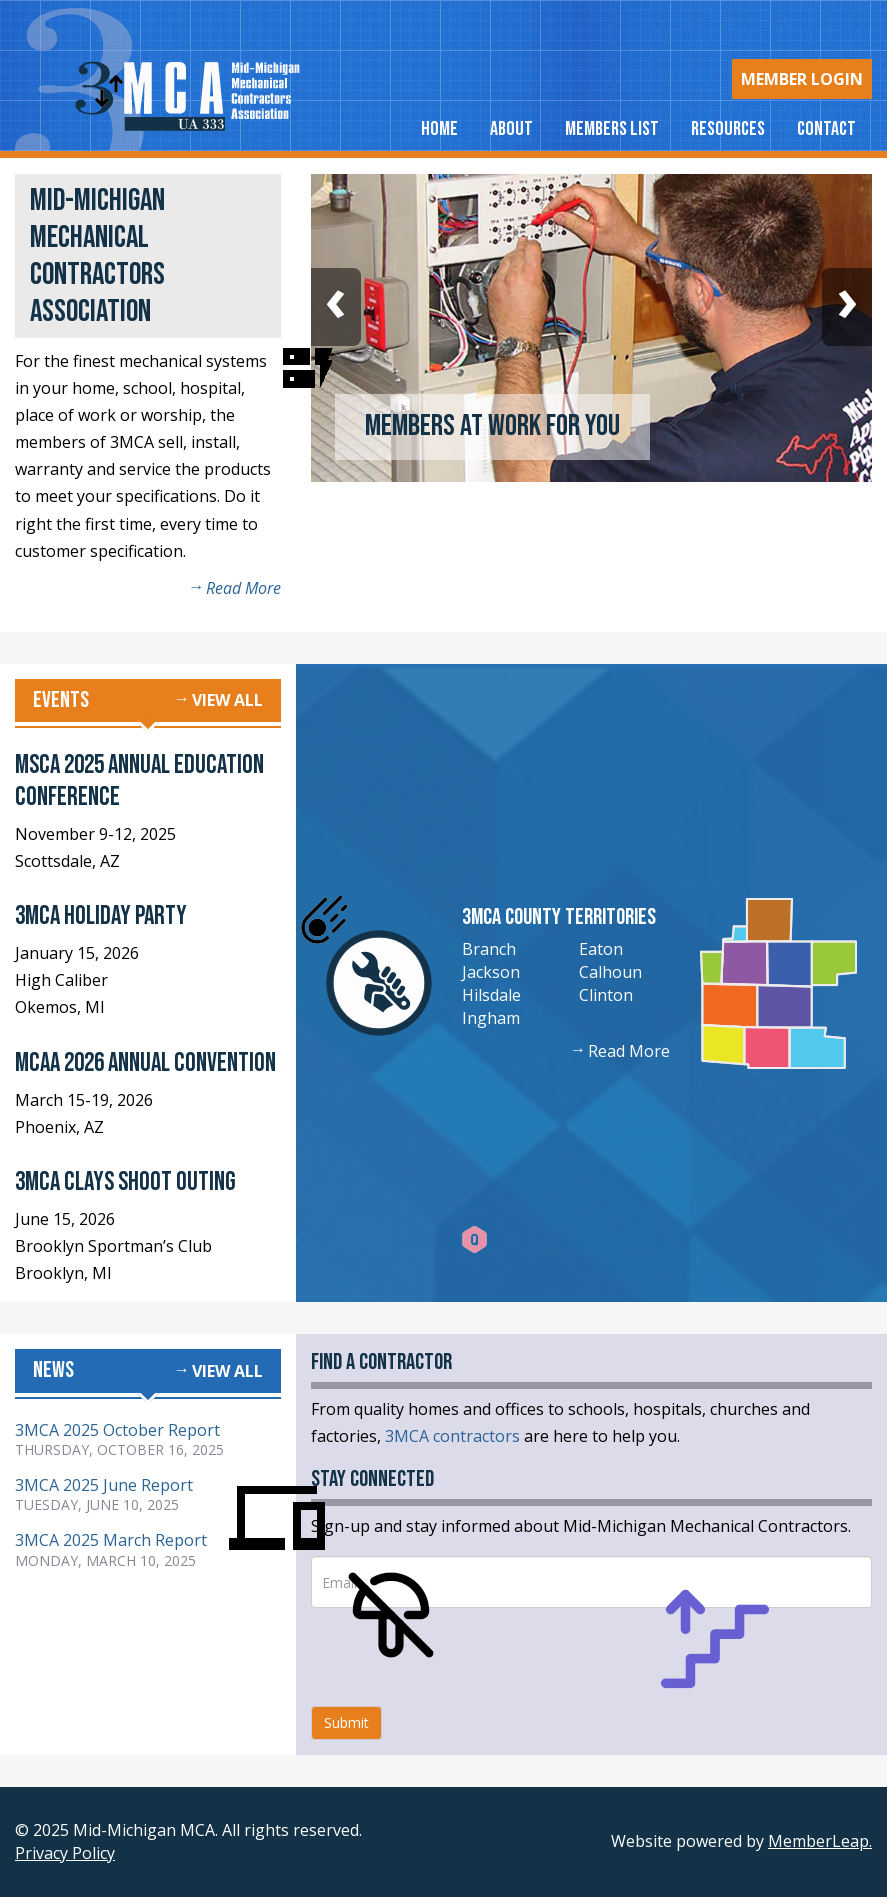 The width and height of the screenshot is (887, 1897). Describe the element at coordinates (109, 91) in the screenshot. I see `indicates mobile data connection status` at that location.